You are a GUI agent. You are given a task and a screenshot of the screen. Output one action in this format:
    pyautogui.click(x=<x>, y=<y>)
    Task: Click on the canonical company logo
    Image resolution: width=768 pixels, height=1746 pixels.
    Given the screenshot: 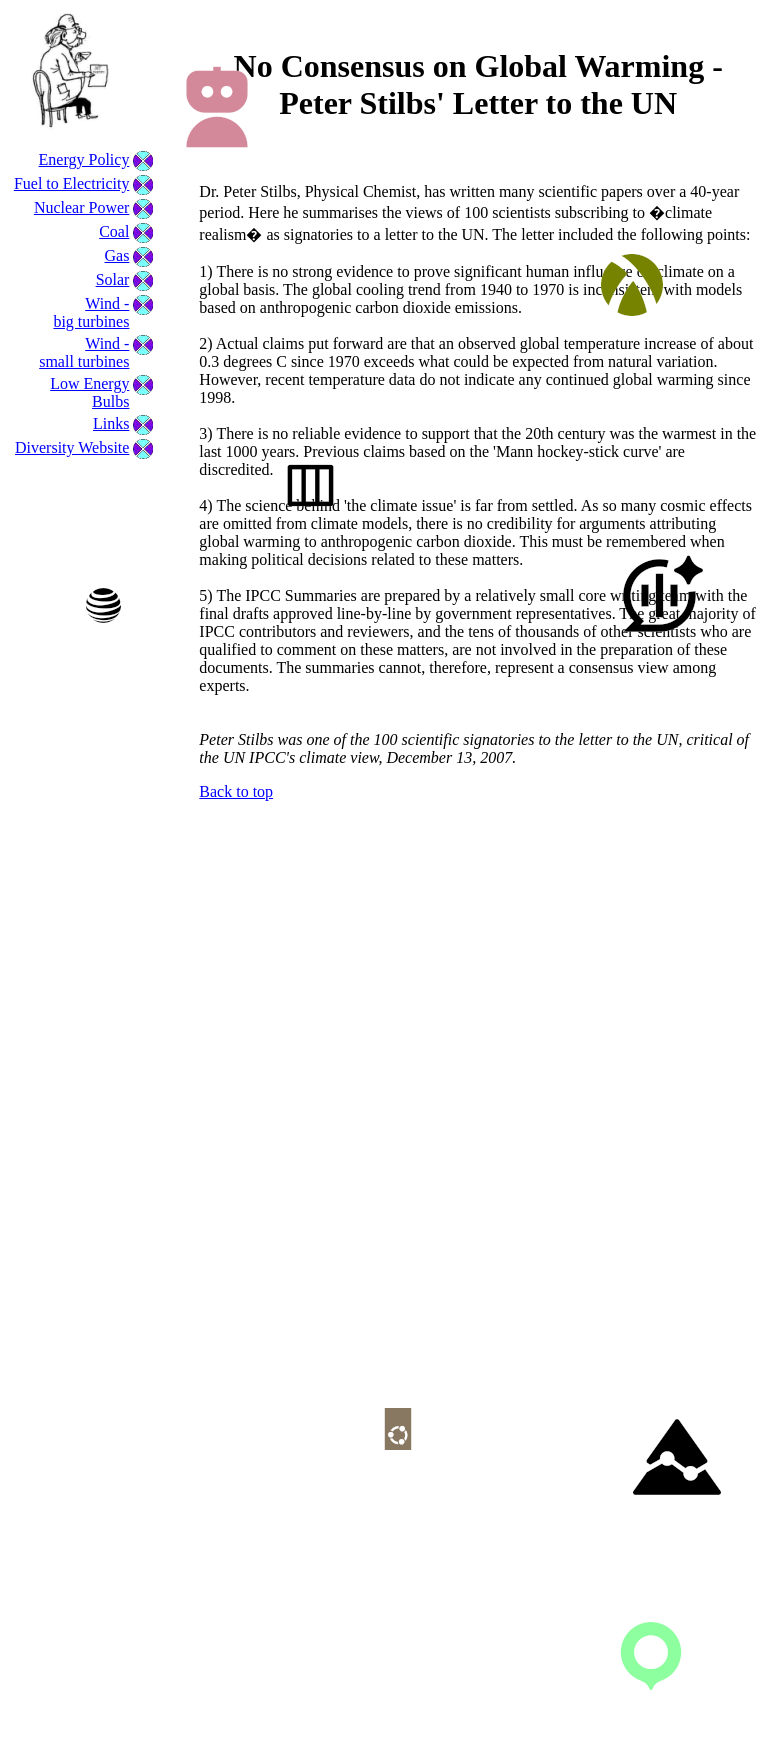 What is the action you would take?
    pyautogui.click(x=398, y=1429)
    